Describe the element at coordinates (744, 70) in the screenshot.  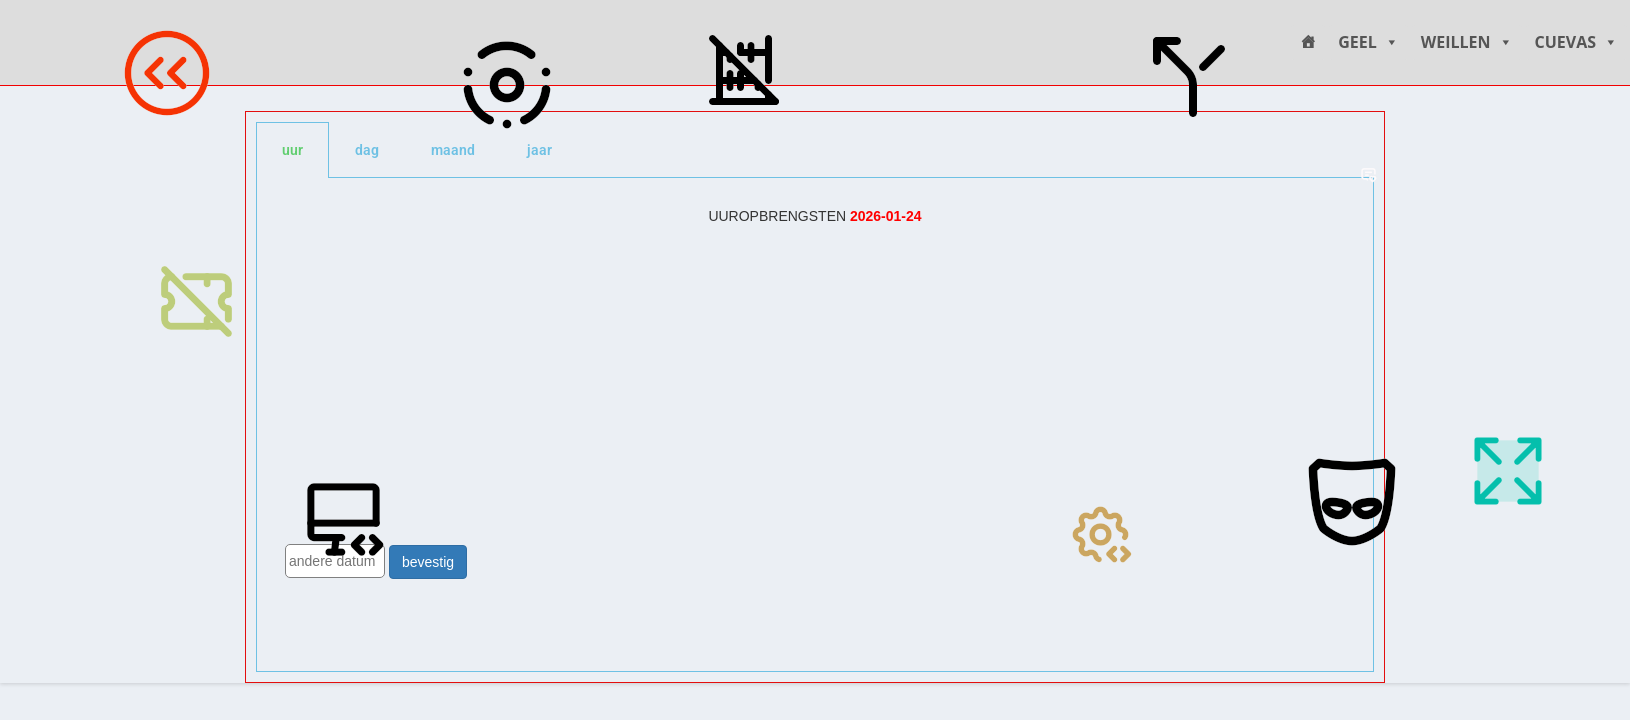
I see `disable calculation or counting feature` at that location.